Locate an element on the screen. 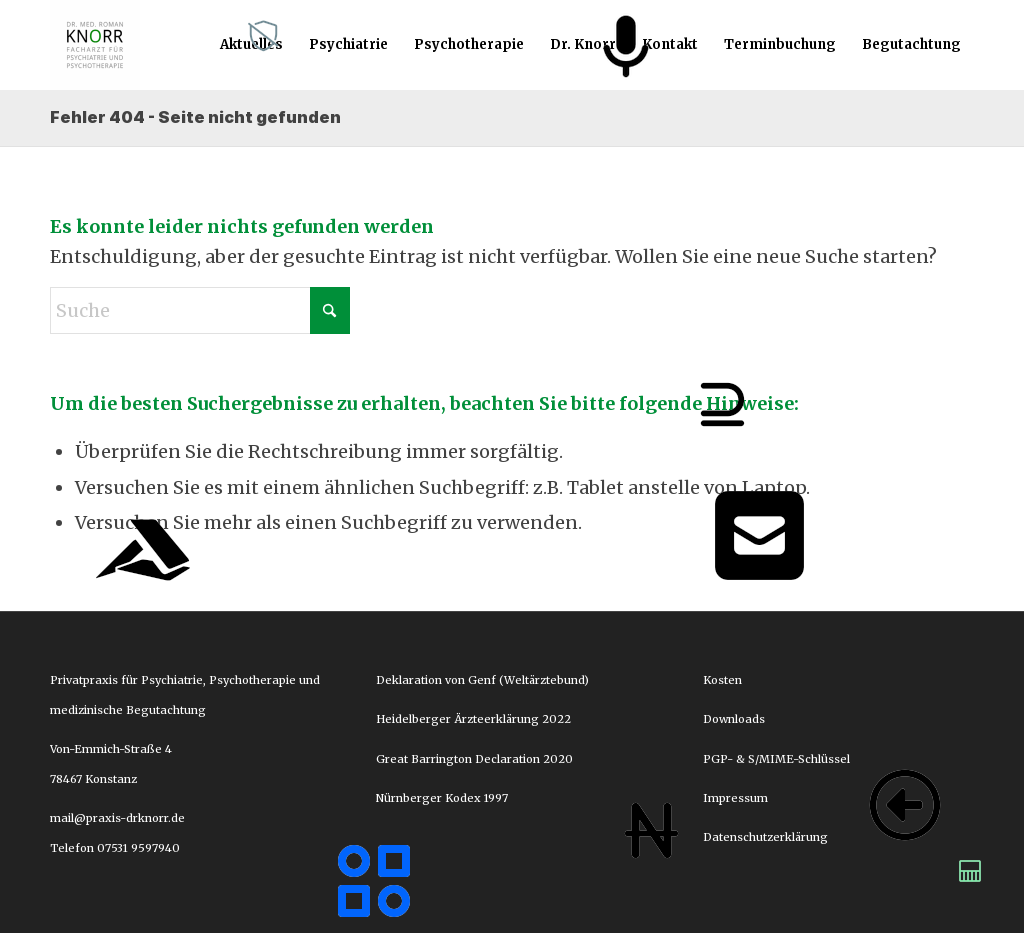 The width and height of the screenshot is (1024, 933). go back to the previous screen is located at coordinates (905, 805).